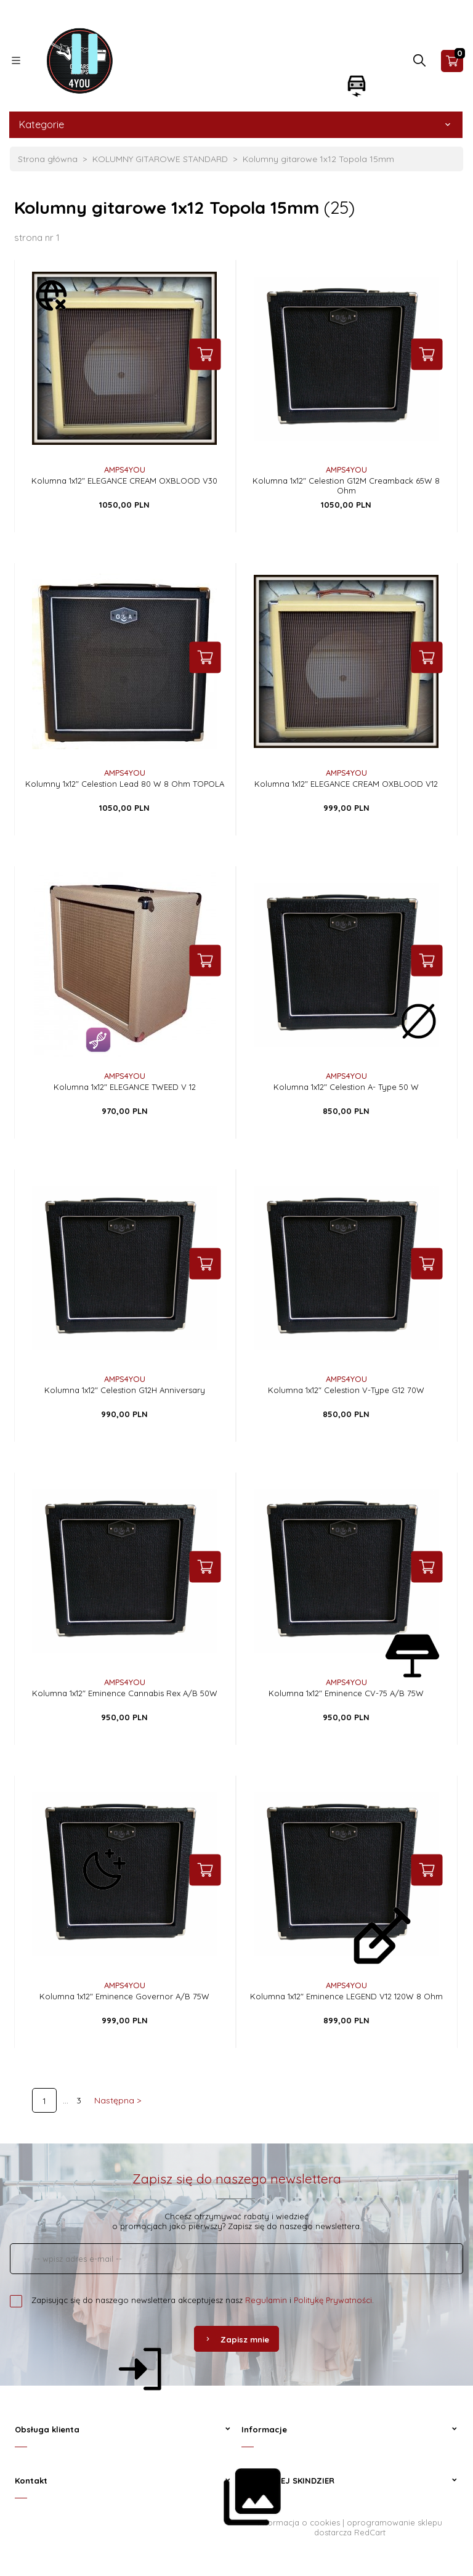 This screenshot has width=473, height=2576. What do you see at coordinates (144, 2369) in the screenshot?
I see `sign in to your account` at bounding box center [144, 2369].